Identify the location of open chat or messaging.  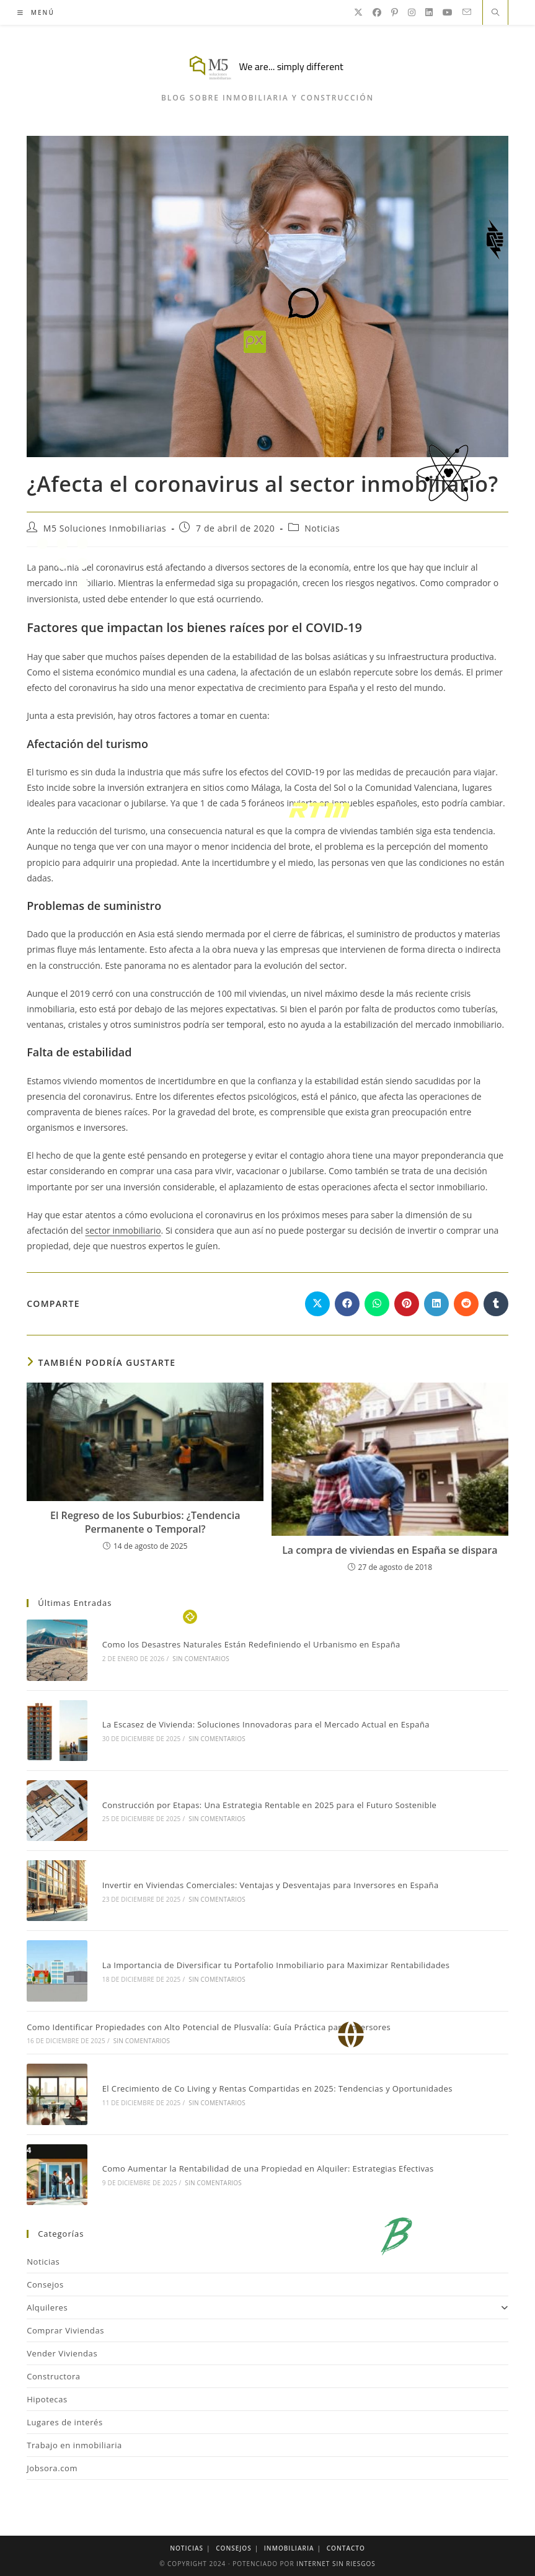
(303, 303).